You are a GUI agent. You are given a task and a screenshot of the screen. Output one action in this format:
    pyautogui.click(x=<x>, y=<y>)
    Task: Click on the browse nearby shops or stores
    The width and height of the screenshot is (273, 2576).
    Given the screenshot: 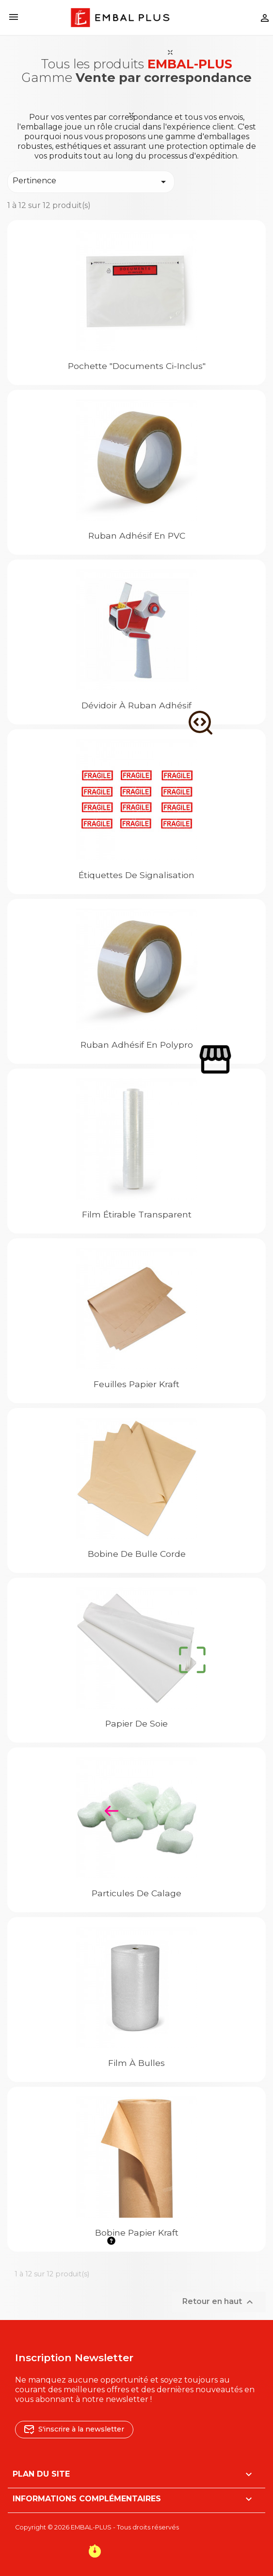 What is the action you would take?
    pyautogui.click(x=215, y=1059)
    